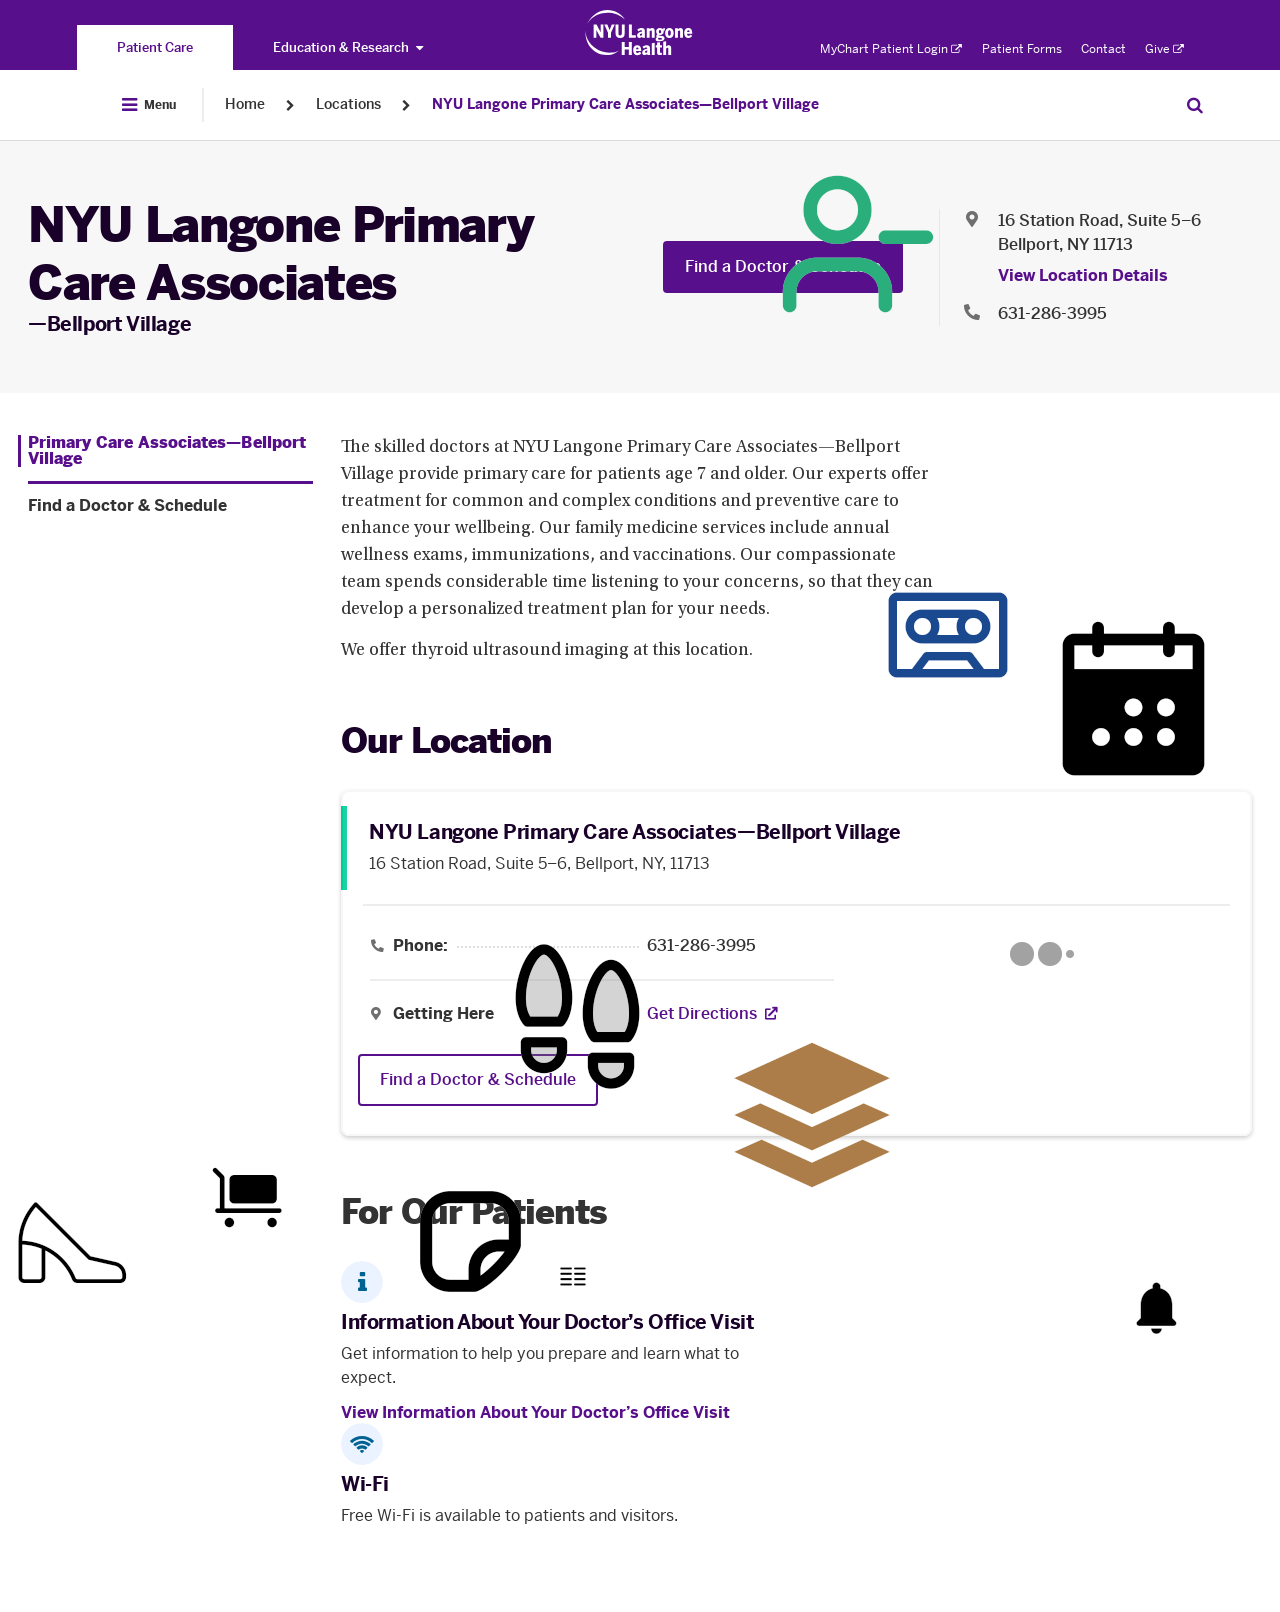 The height and width of the screenshot is (1612, 1280). What do you see at coordinates (573, 1277) in the screenshot?
I see `switch to multi-column text layout` at bounding box center [573, 1277].